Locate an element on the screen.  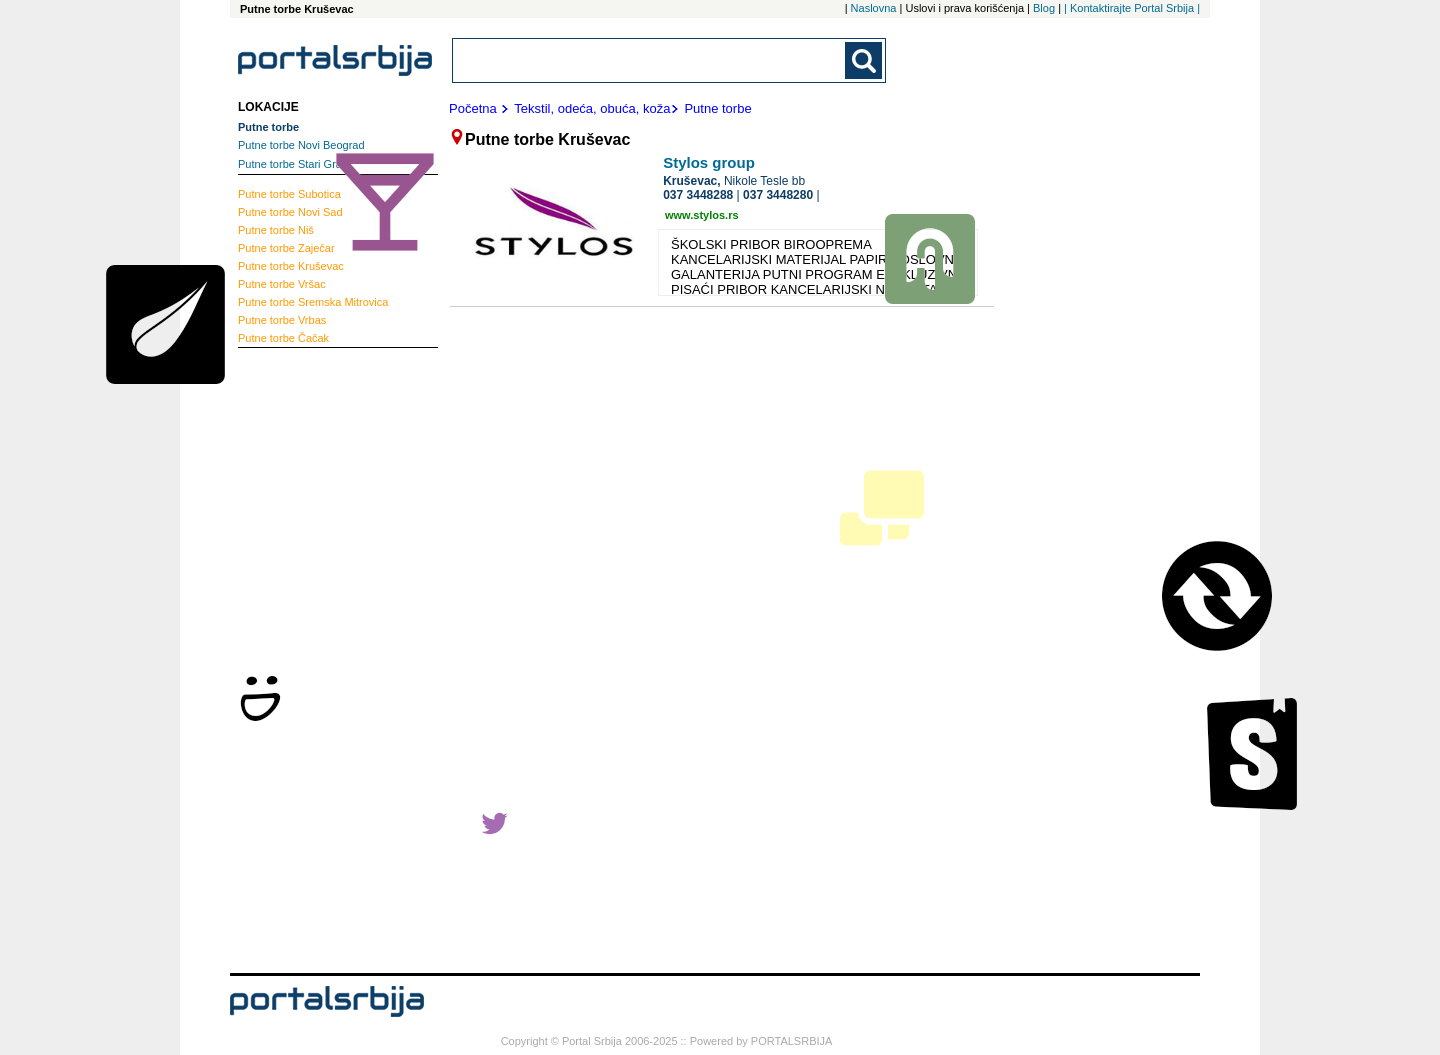
share to twitter is located at coordinates (494, 823).